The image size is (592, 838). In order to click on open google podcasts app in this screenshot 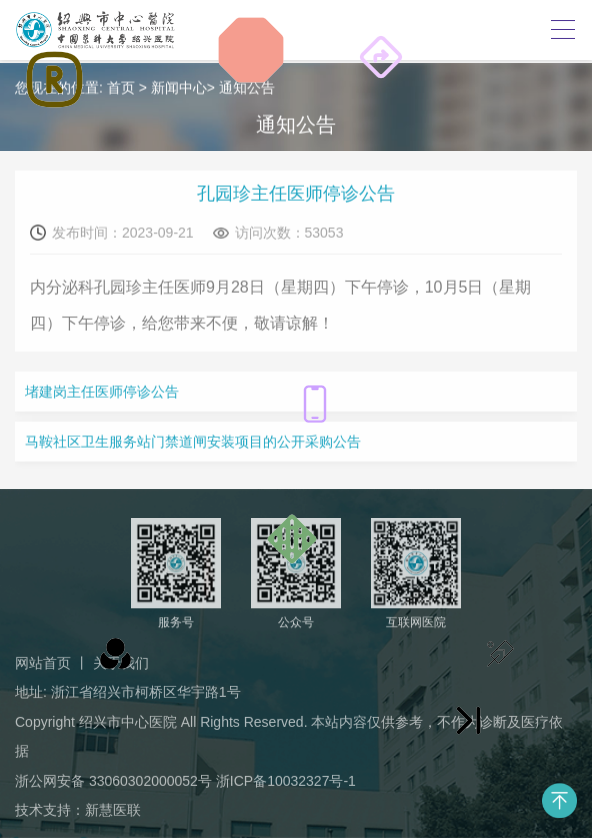, I will do `click(292, 539)`.